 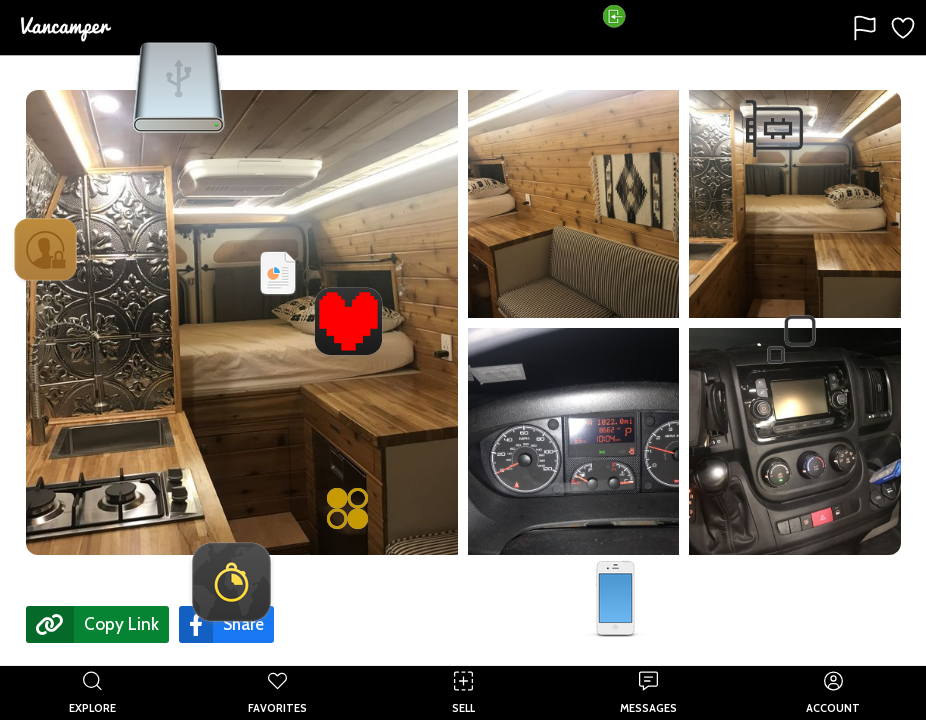 What do you see at coordinates (278, 273) in the screenshot?
I see `open a presentation file` at bounding box center [278, 273].